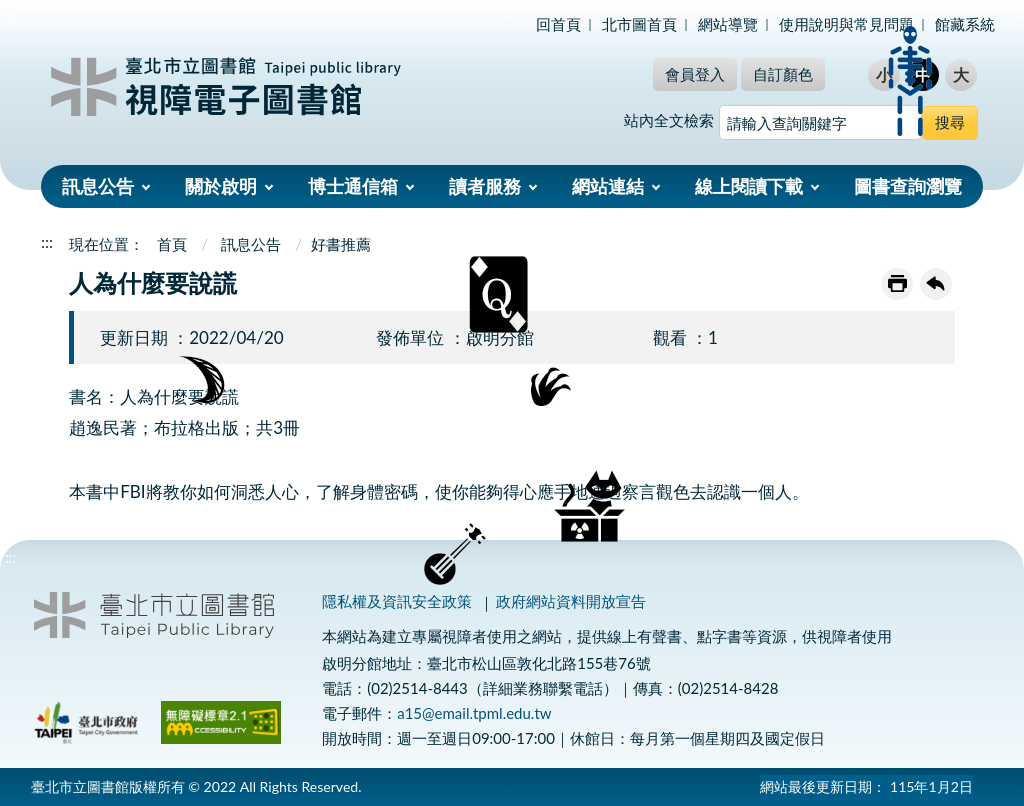 This screenshot has height=806, width=1024. I want to click on indicates a slash or cutting attack action, so click(202, 380).